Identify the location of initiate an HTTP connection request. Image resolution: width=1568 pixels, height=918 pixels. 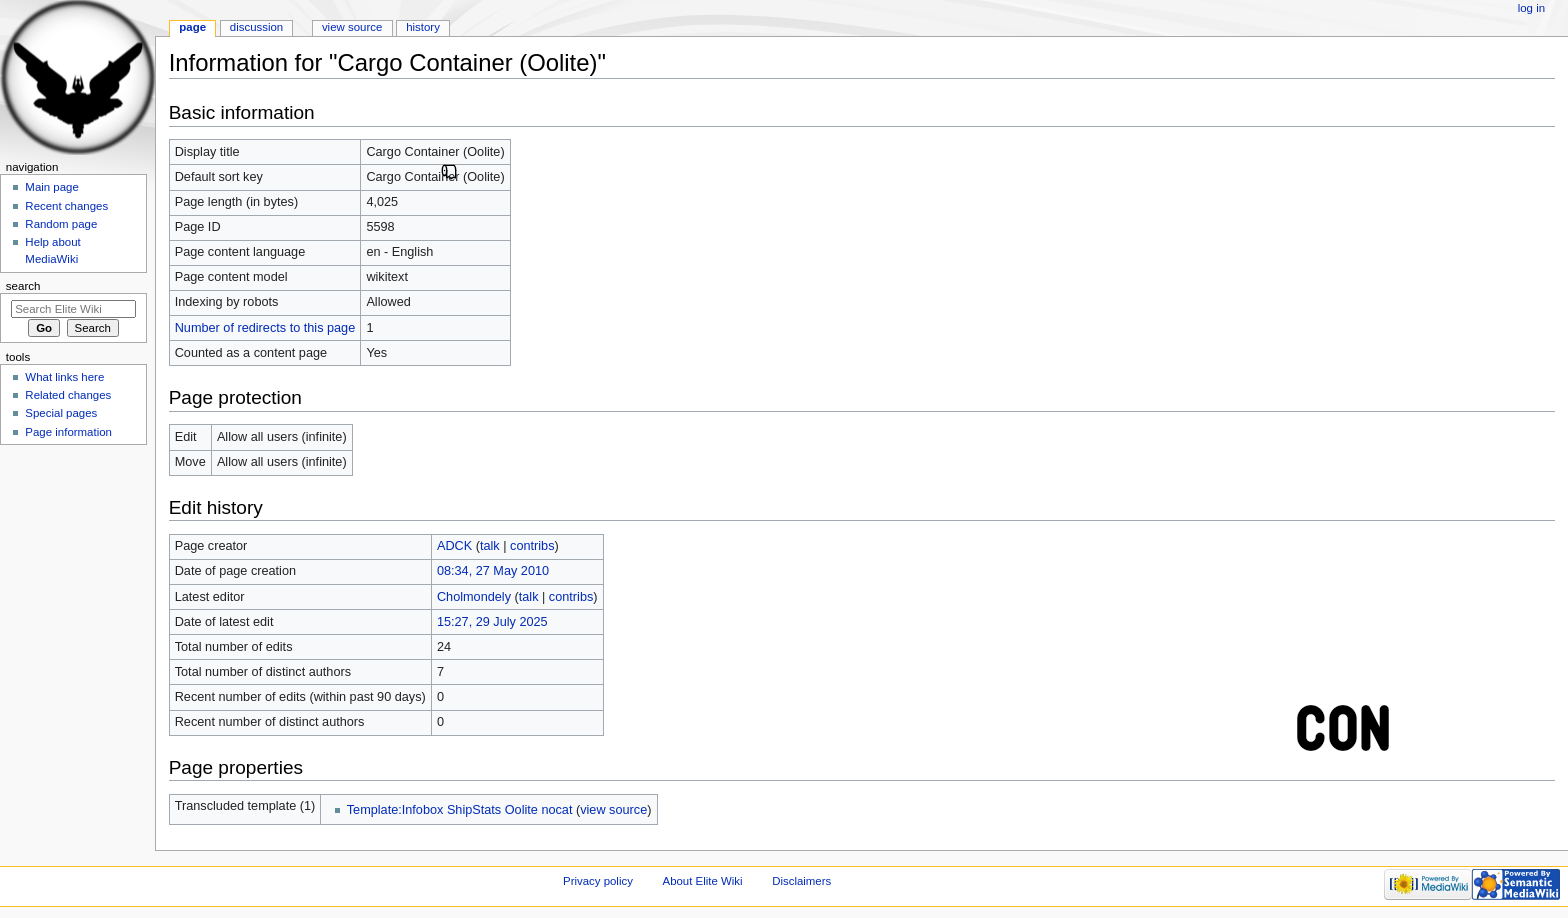
(1343, 728).